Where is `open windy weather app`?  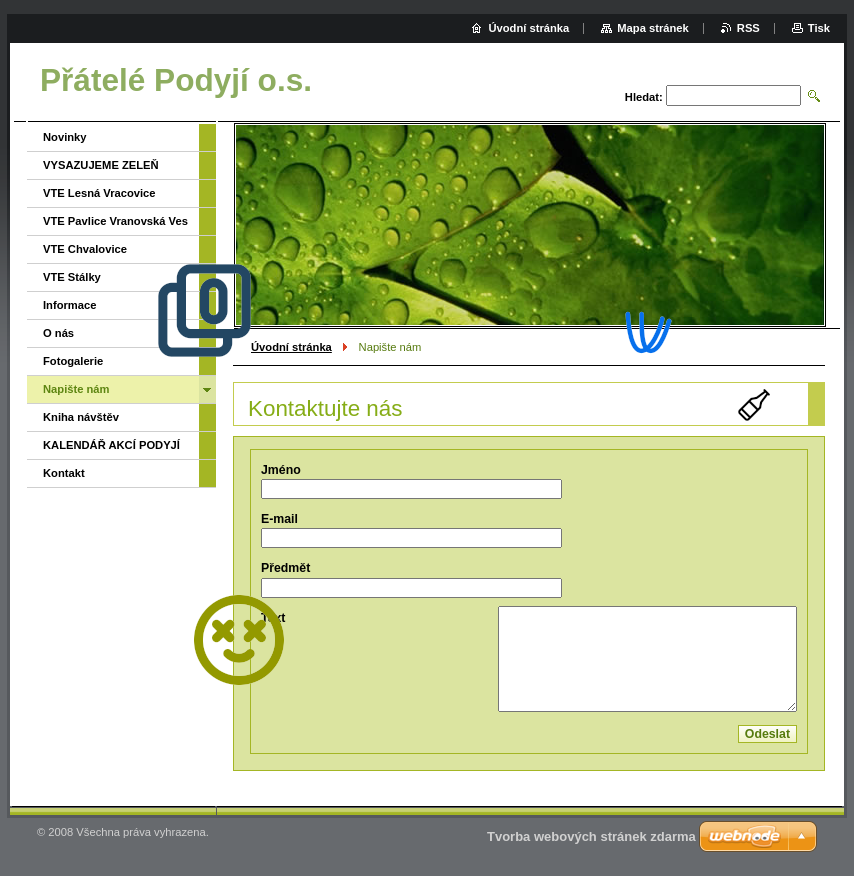 open windy weather app is located at coordinates (648, 332).